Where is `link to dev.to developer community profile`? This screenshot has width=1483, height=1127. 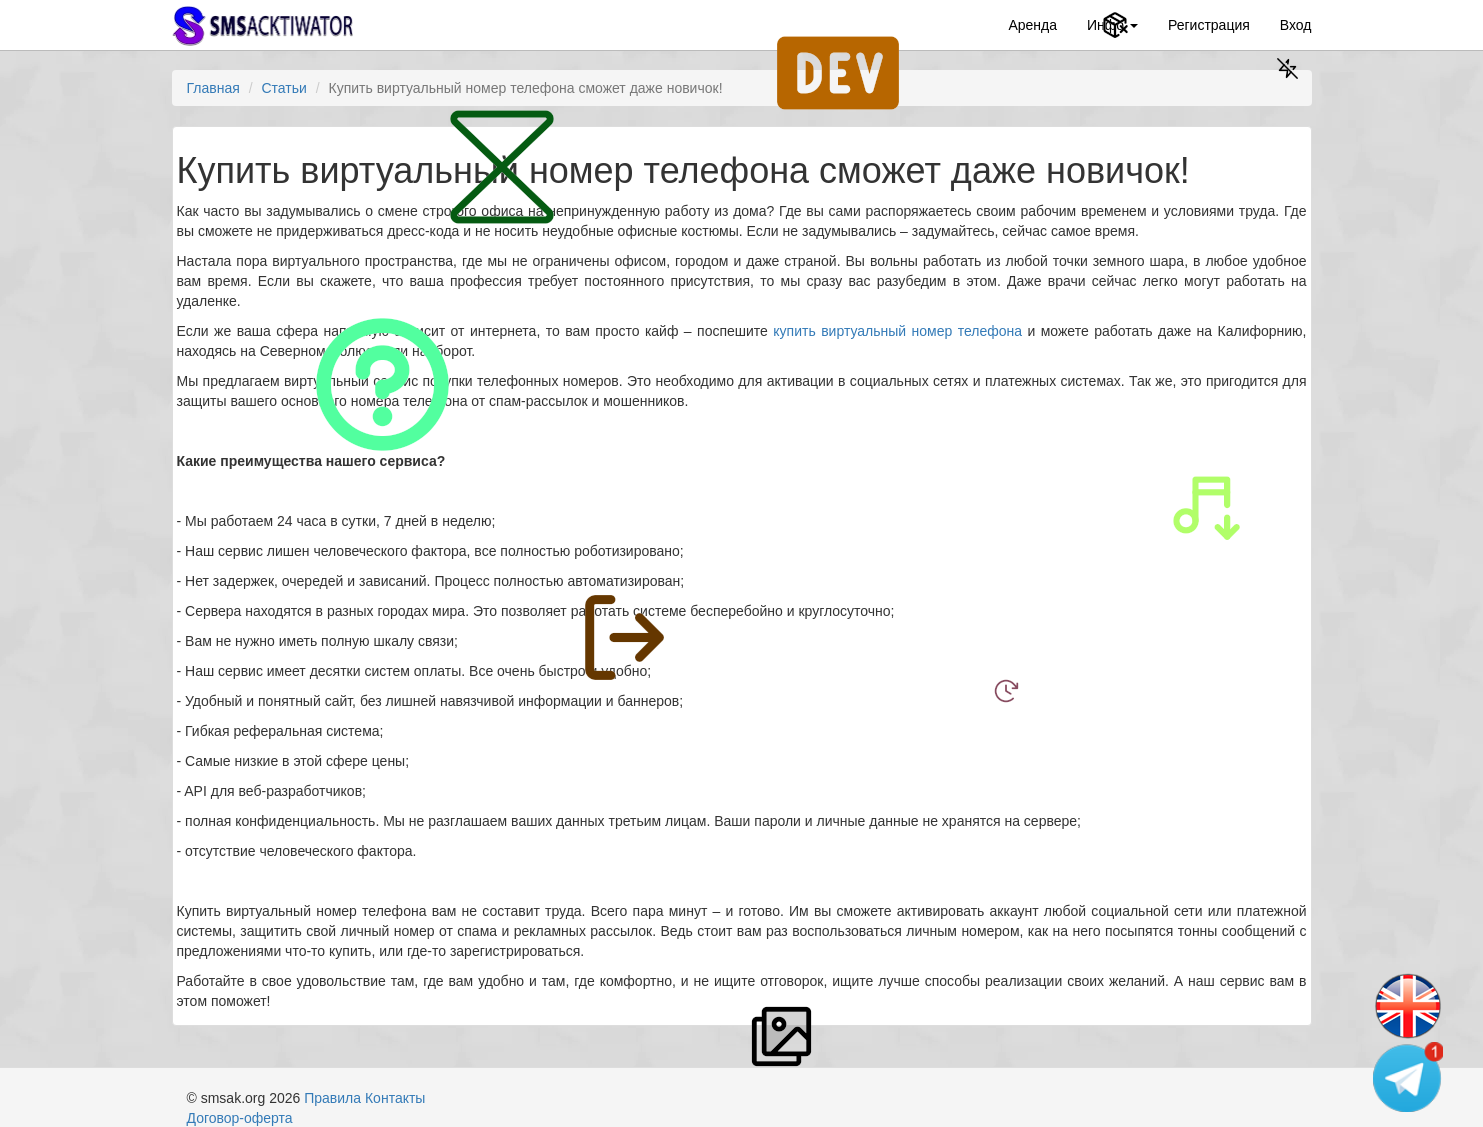 link to dev.to developer community profile is located at coordinates (838, 73).